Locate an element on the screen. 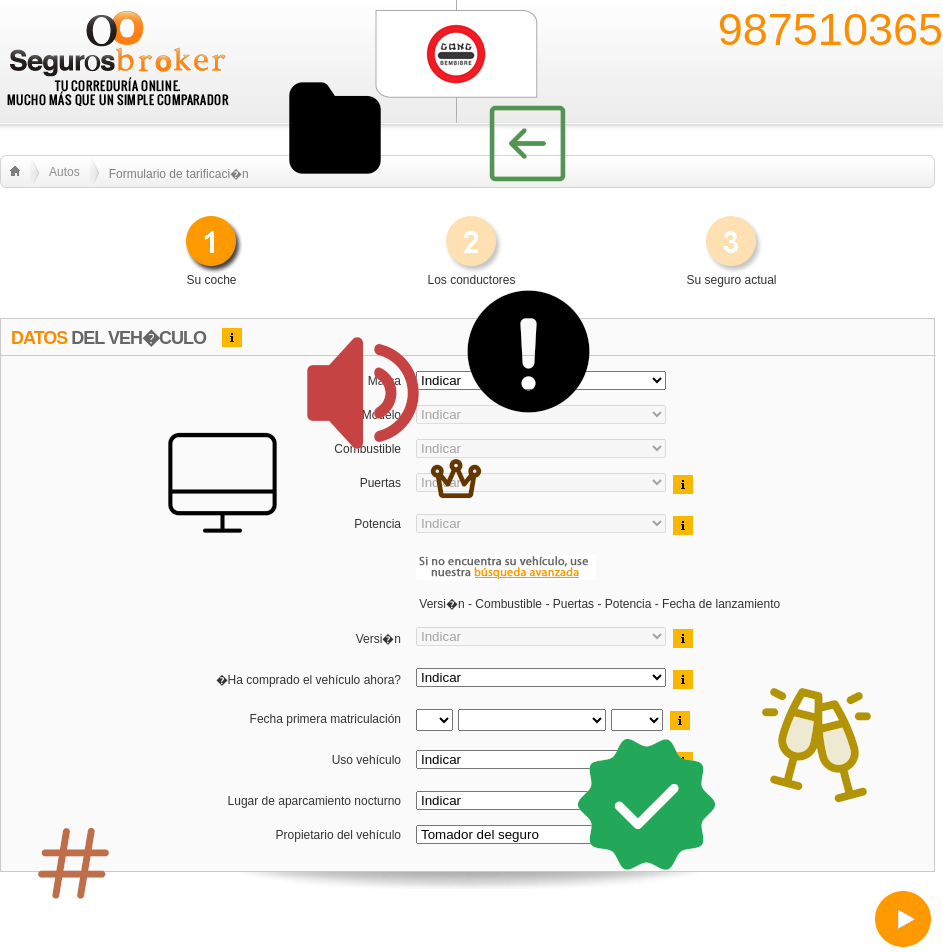 This screenshot has width=943, height=952. access a text channel in discord is located at coordinates (73, 863).